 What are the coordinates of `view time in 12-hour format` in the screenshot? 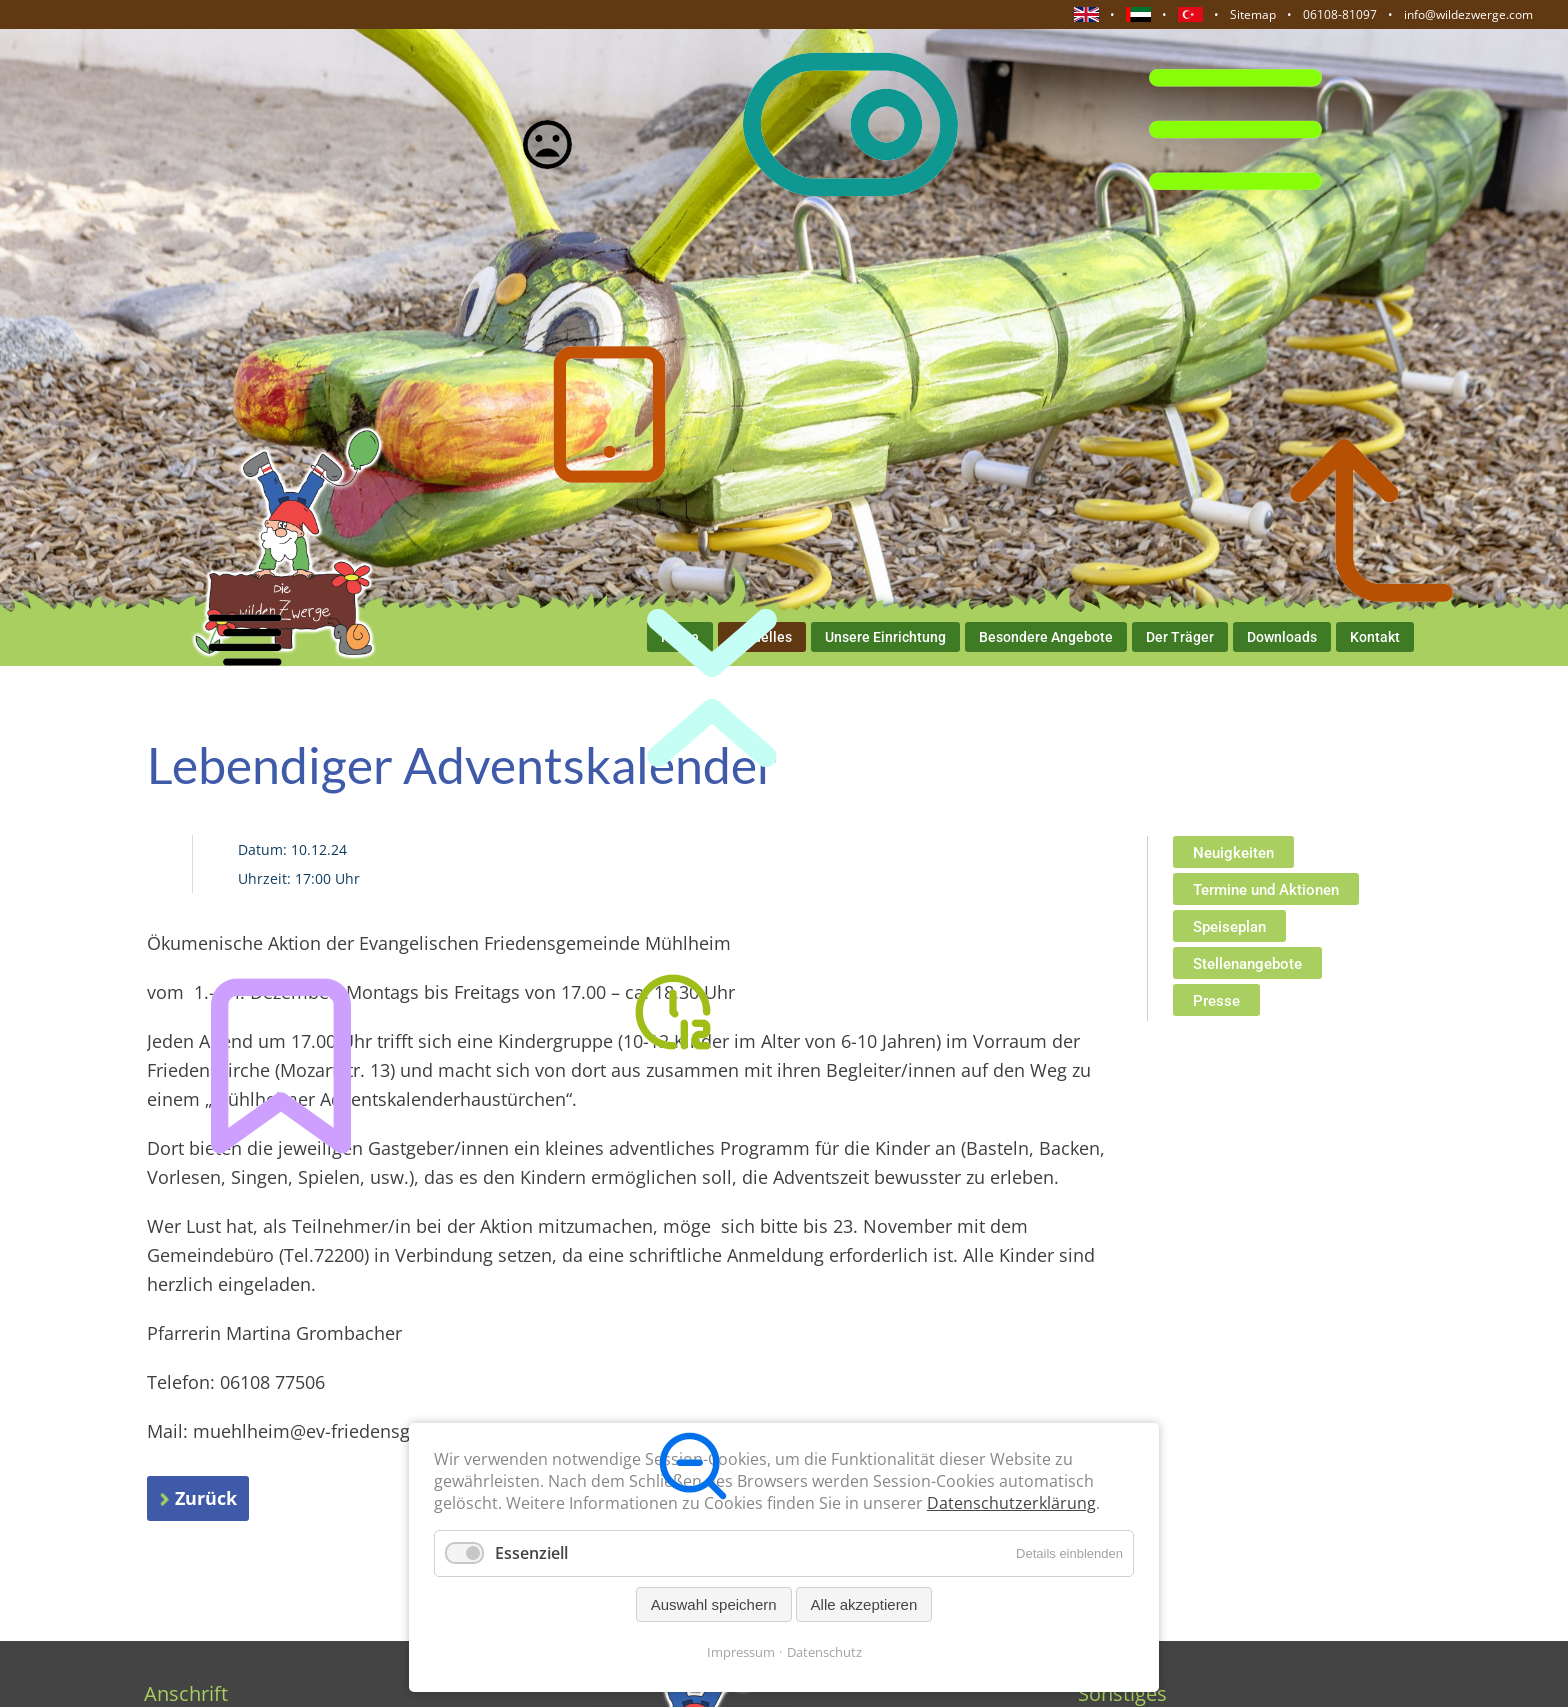 It's located at (673, 1012).